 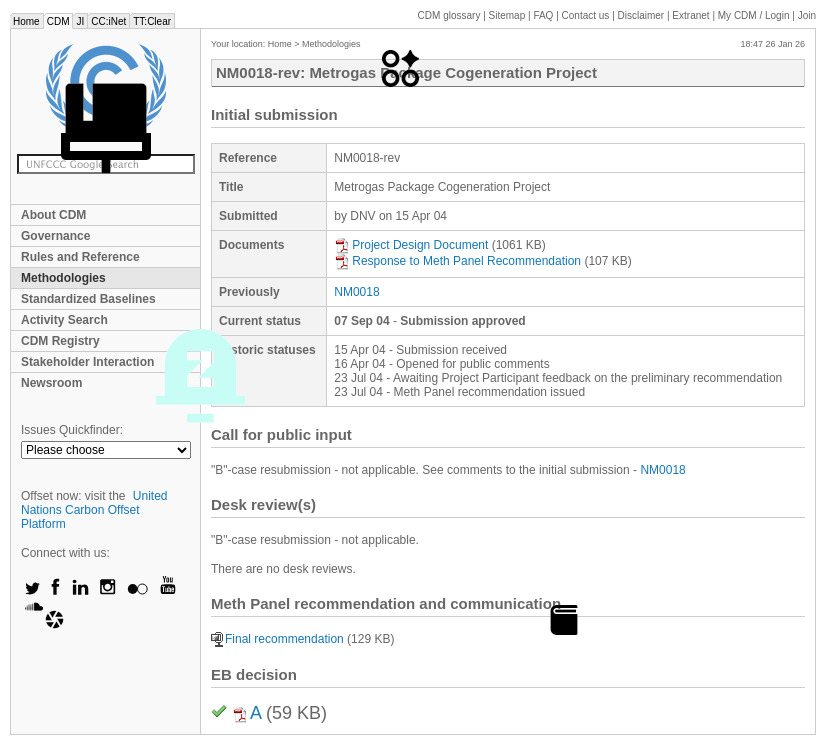 What do you see at coordinates (400, 68) in the screenshot?
I see `access AI-powered apps` at bounding box center [400, 68].